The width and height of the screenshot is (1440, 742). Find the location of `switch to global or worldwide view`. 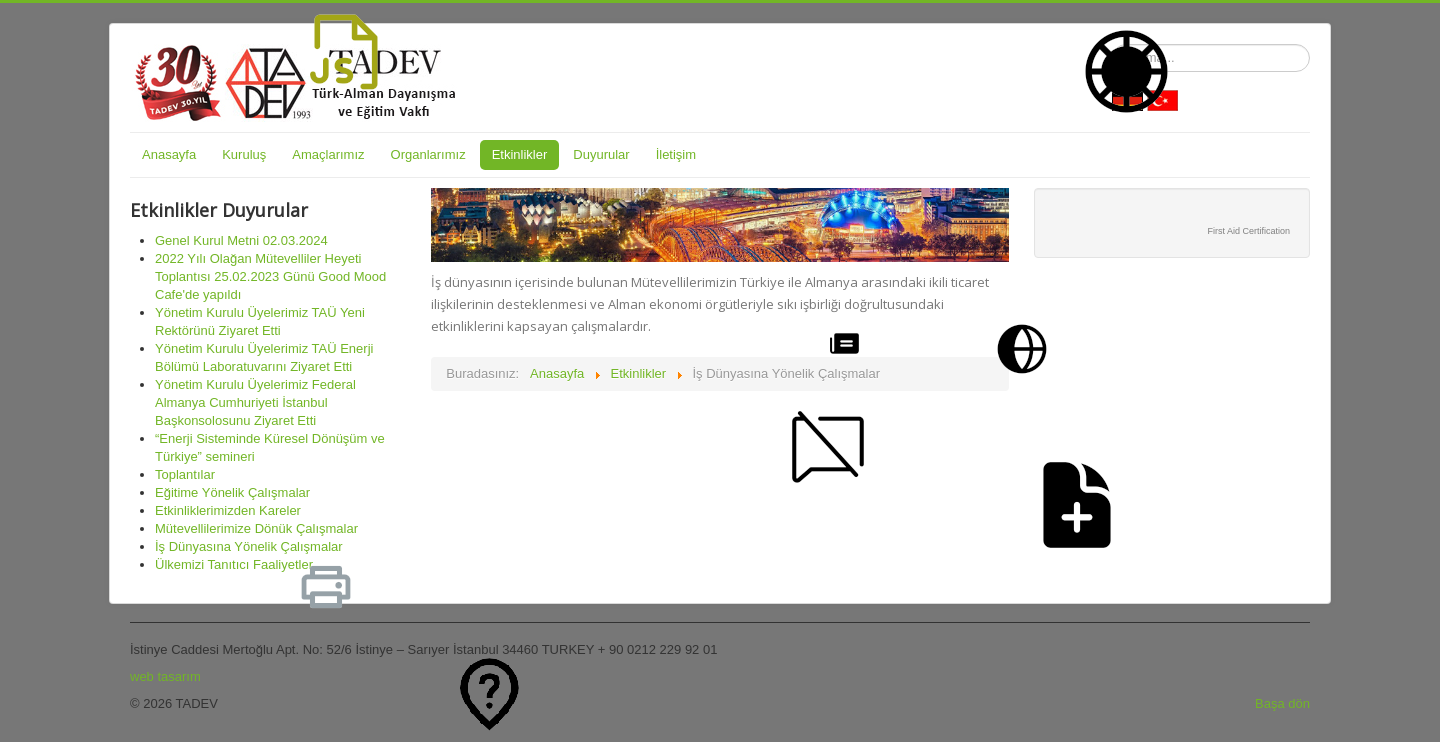

switch to global or worldwide view is located at coordinates (1022, 349).